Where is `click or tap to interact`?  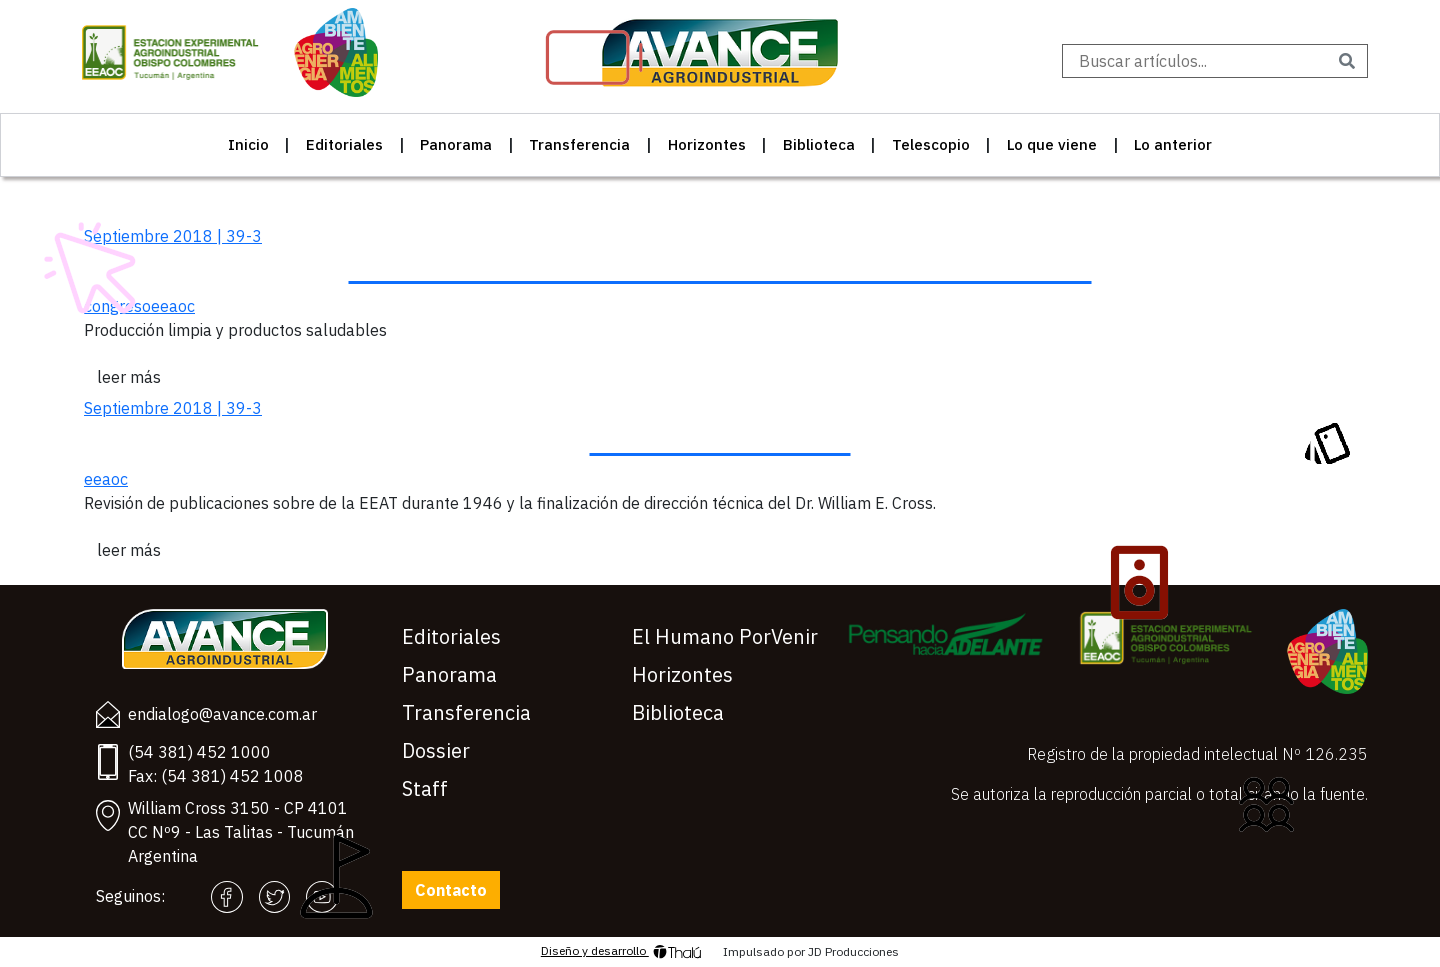
click or tap to interact is located at coordinates (95, 273).